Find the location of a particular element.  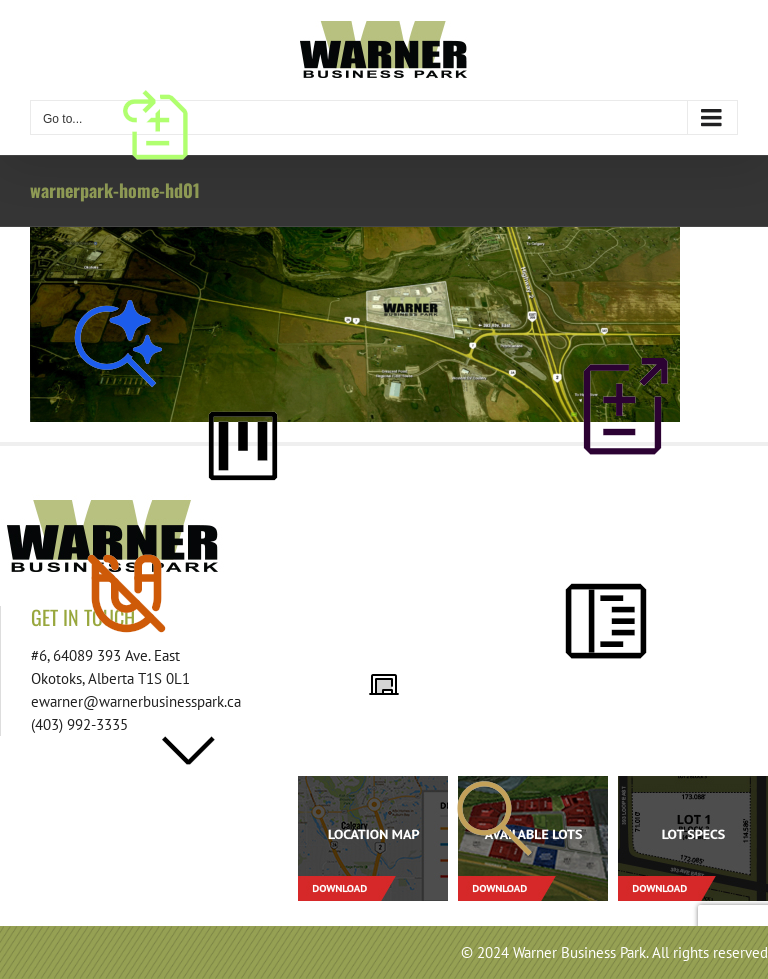

disable magnetic snap or alignment is located at coordinates (126, 593).